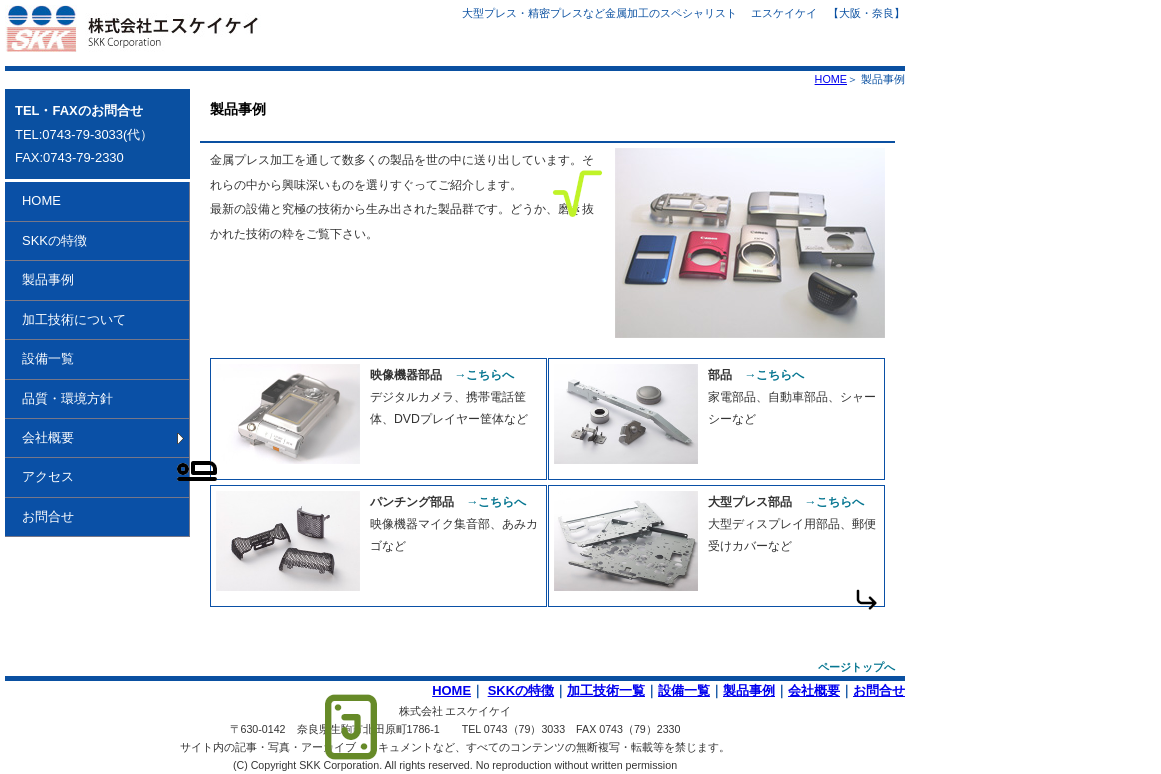  Describe the element at coordinates (577, 192) in the screenshot. I see `square root mathematical operation` at that location.